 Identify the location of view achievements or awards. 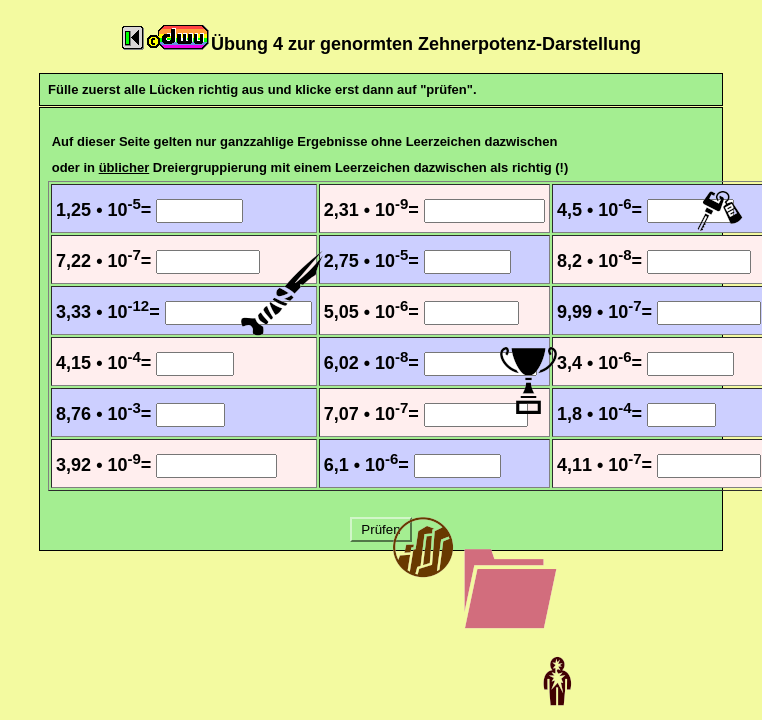
(528, 380).